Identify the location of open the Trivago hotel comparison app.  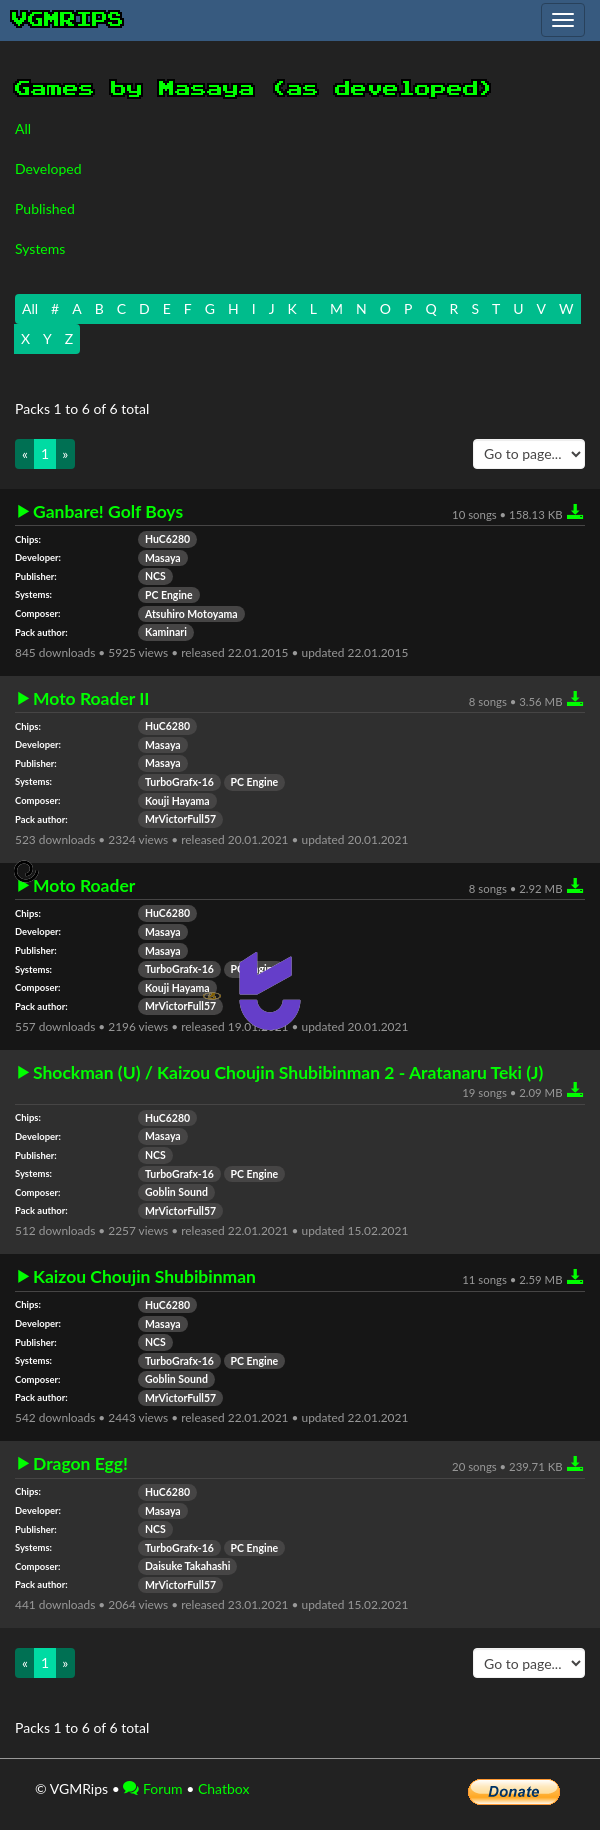
(270, 991).